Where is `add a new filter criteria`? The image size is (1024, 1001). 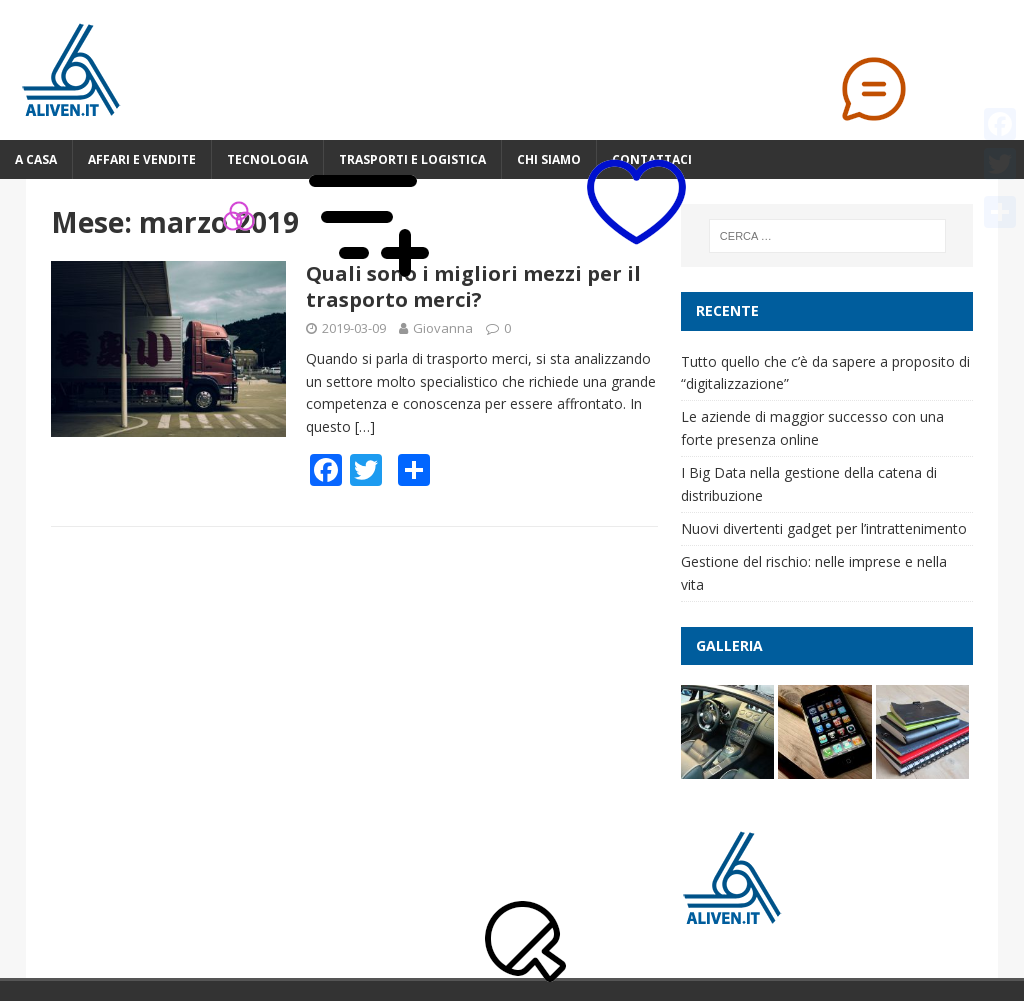 add a new filter criteria is located at coordinates (363, 217).